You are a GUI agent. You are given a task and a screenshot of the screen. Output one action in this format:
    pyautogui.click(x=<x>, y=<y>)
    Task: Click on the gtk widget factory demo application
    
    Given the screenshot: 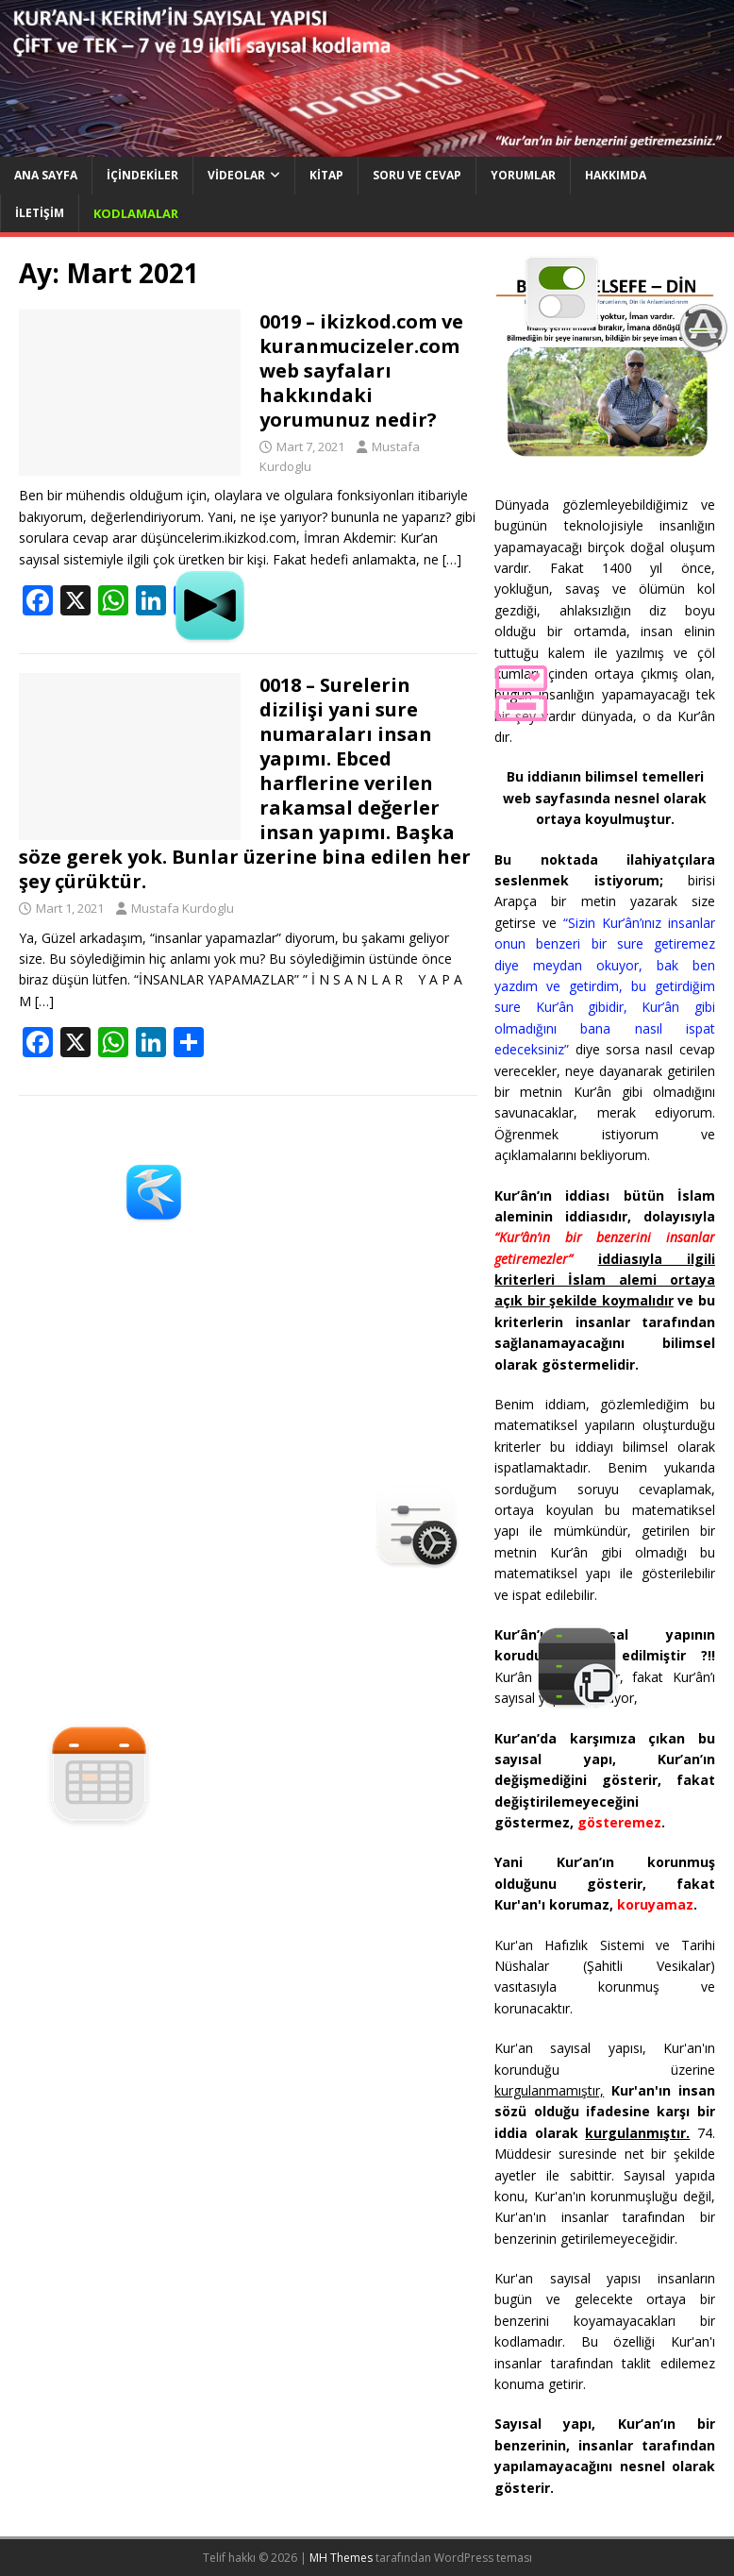 What is the action you would take?
    pyautogui.click(x=521, y=691)
    